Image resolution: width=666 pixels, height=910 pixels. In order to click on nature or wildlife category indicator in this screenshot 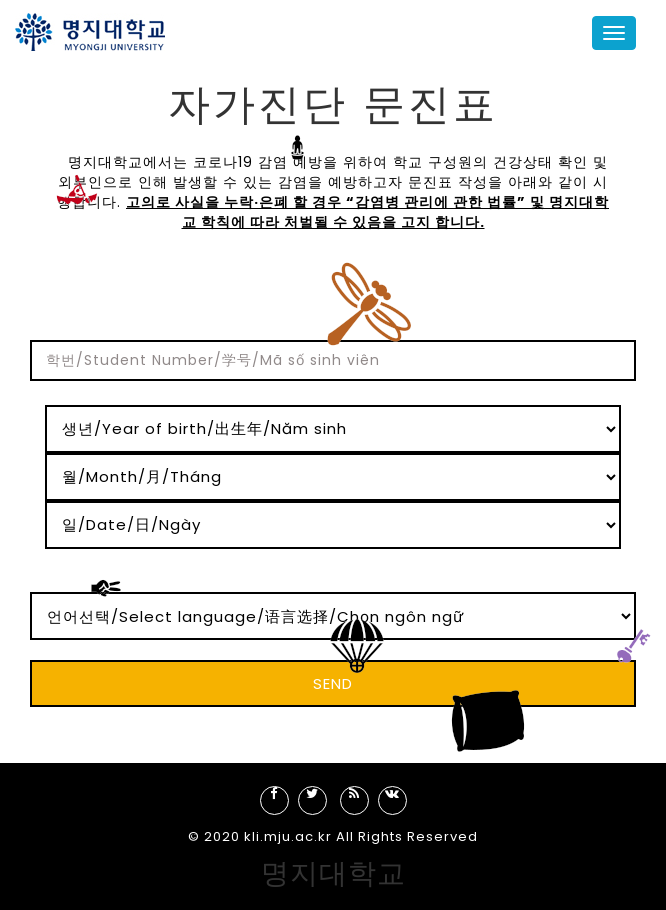, I will do `click(369, 304)`.